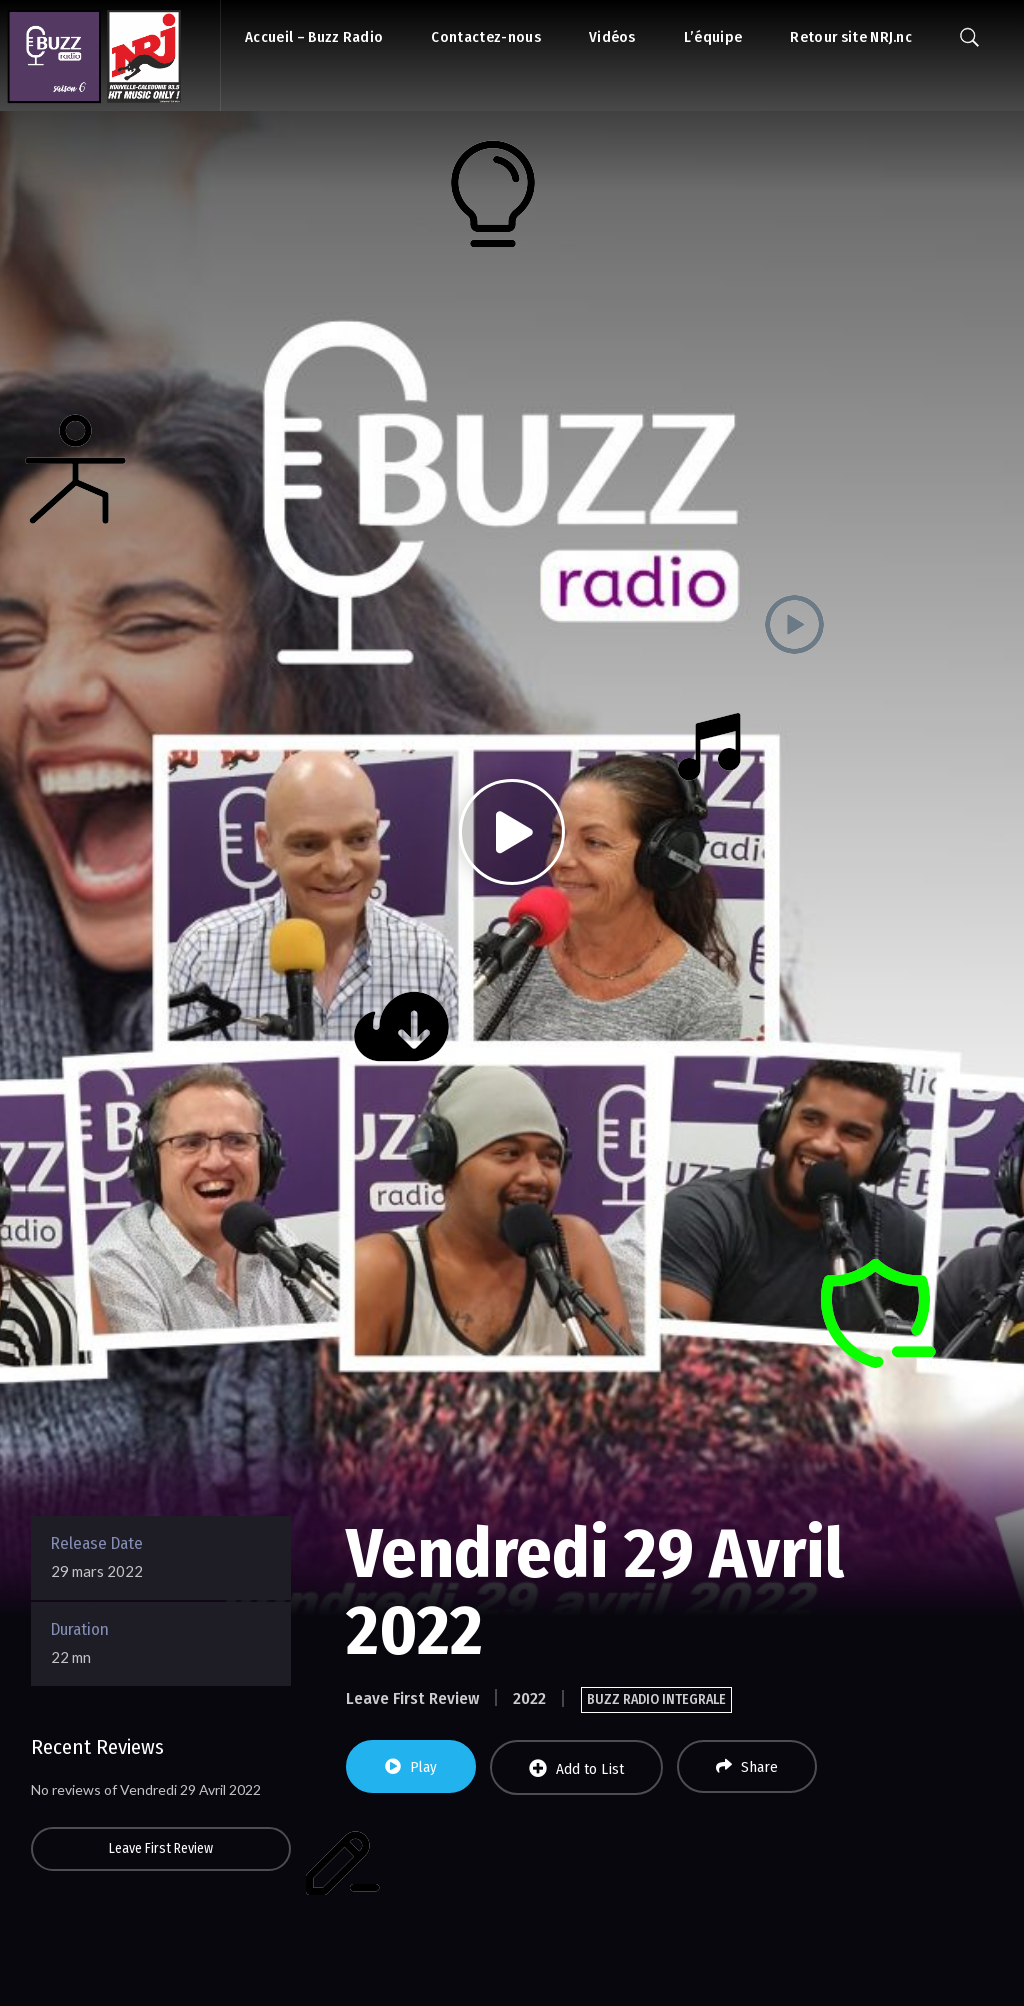 The height and width of the screenshot is (2006, 1024). I want to click on access music or audio library, so click(713, 748).